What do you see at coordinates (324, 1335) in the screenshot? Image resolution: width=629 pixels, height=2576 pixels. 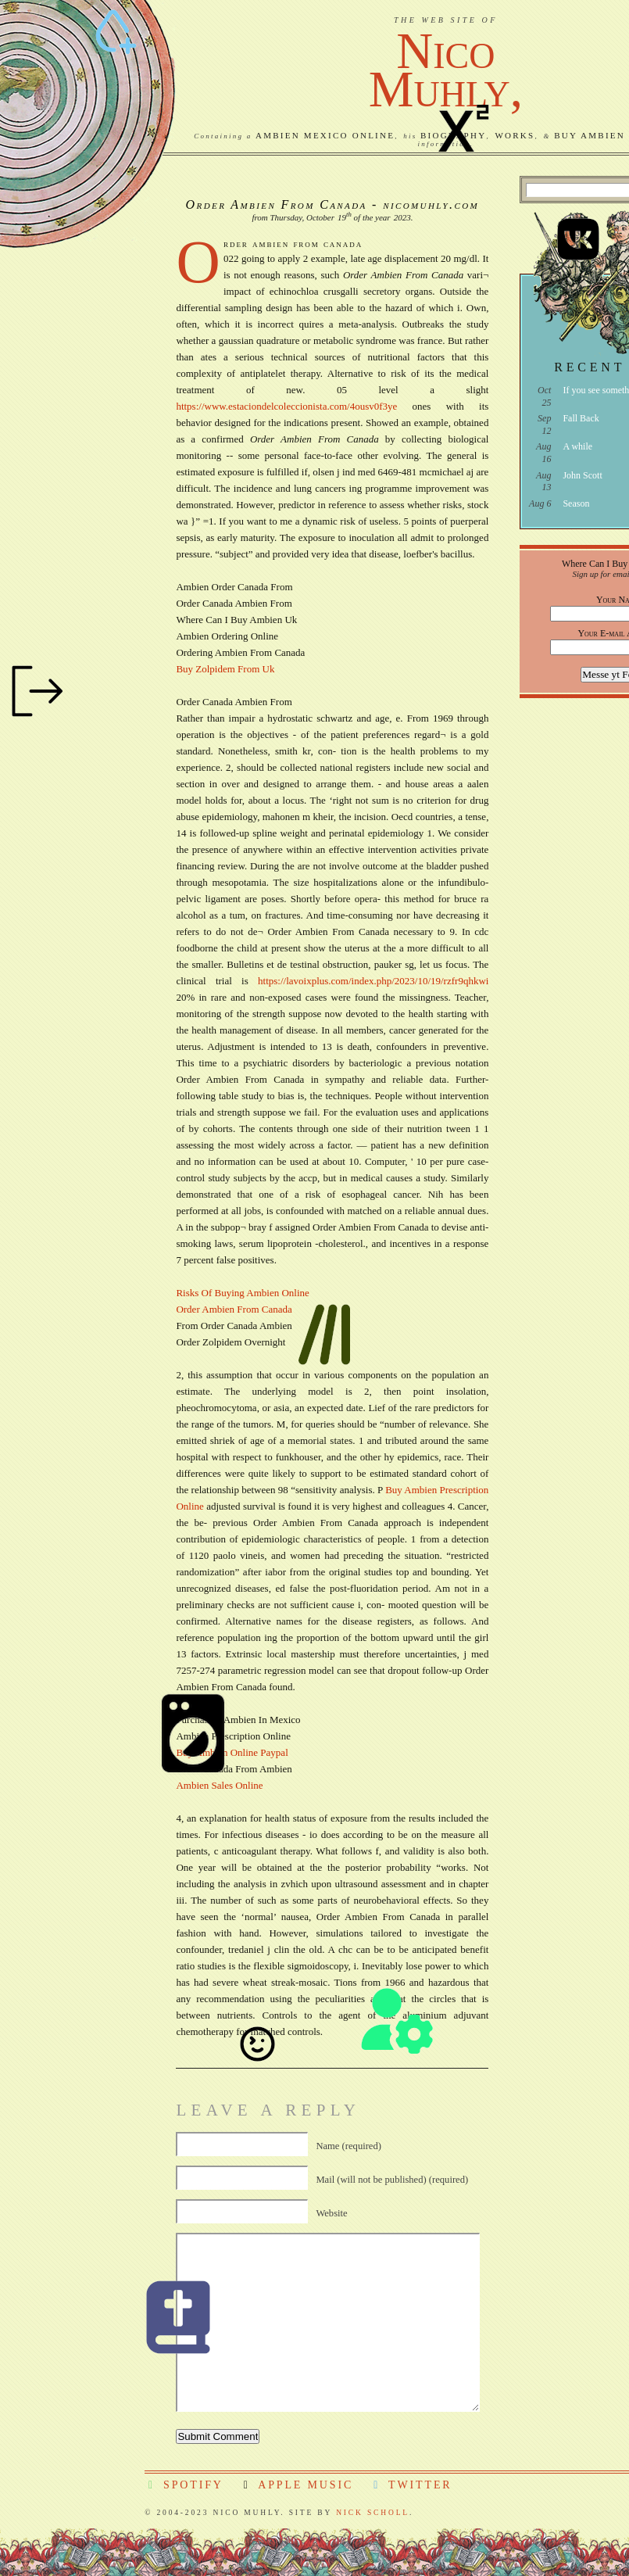 I see `indicates a stack of leaning books or documents` at bounding box center [324, 1335].